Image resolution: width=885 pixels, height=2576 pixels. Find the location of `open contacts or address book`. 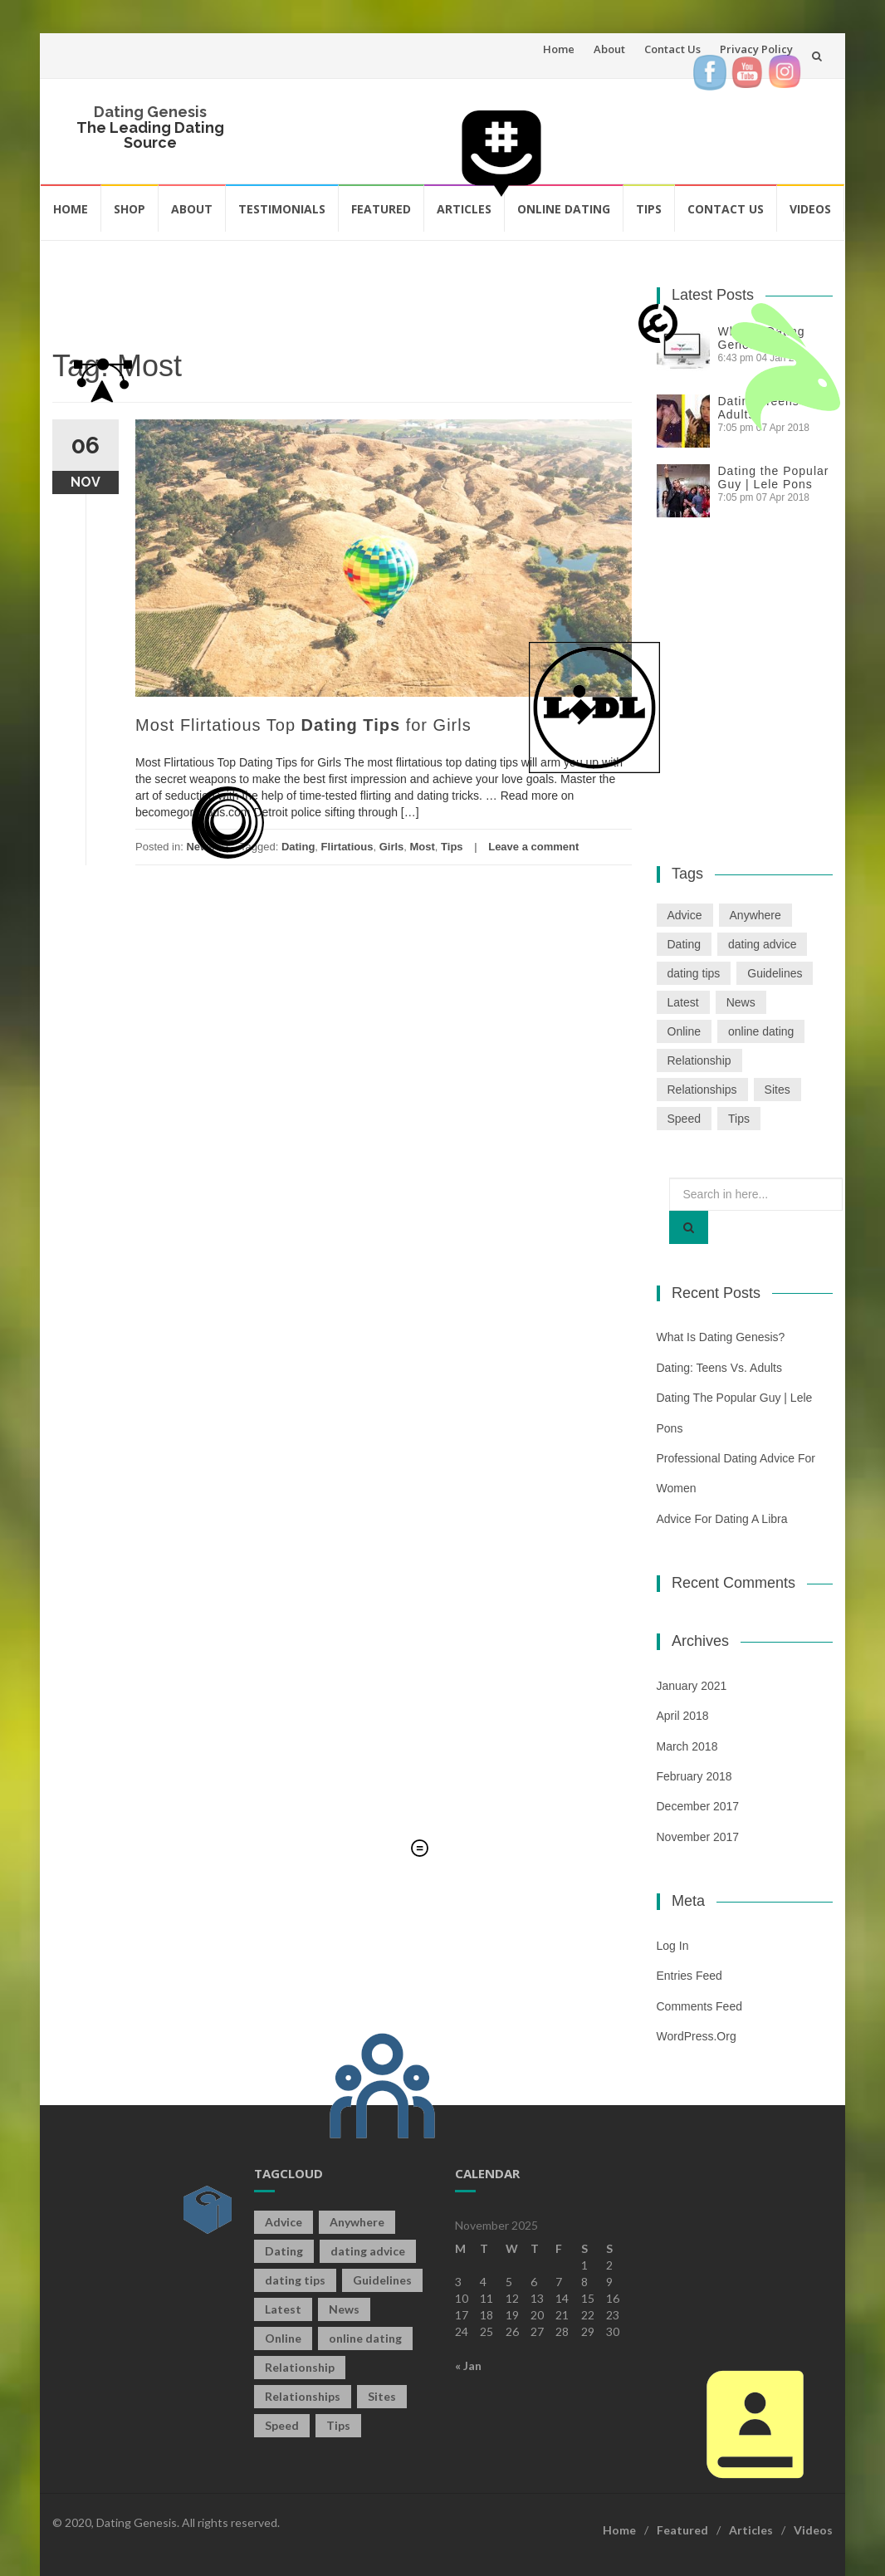

open contacts or address book is located at coordinates (755, 2424).